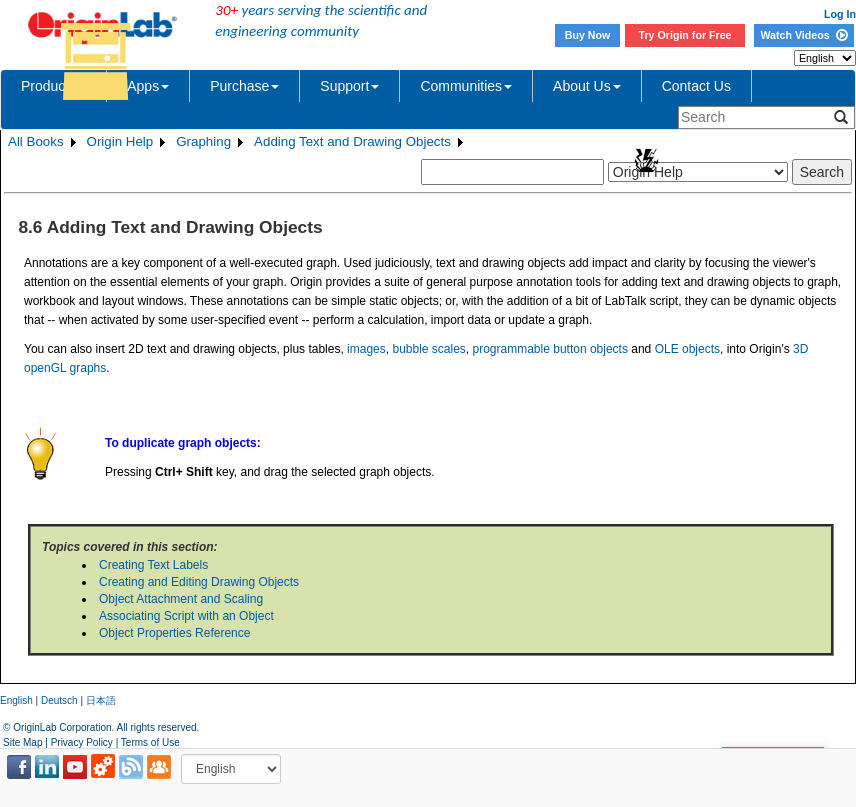 Image resolution: width=856 pixels, height=807 pixels. What do you see at coordinates (95, 61) in the screenshot?
I see `access bunker or shelter location` at bounding box center [95, 61].